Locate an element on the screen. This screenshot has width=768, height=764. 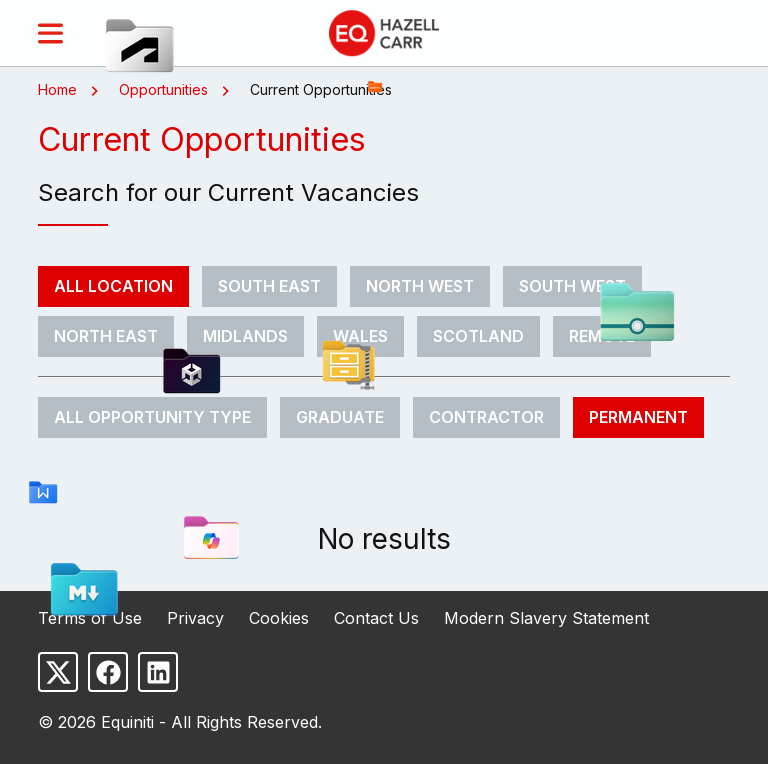
open unity project files folder is located at coordinates (191, 372).